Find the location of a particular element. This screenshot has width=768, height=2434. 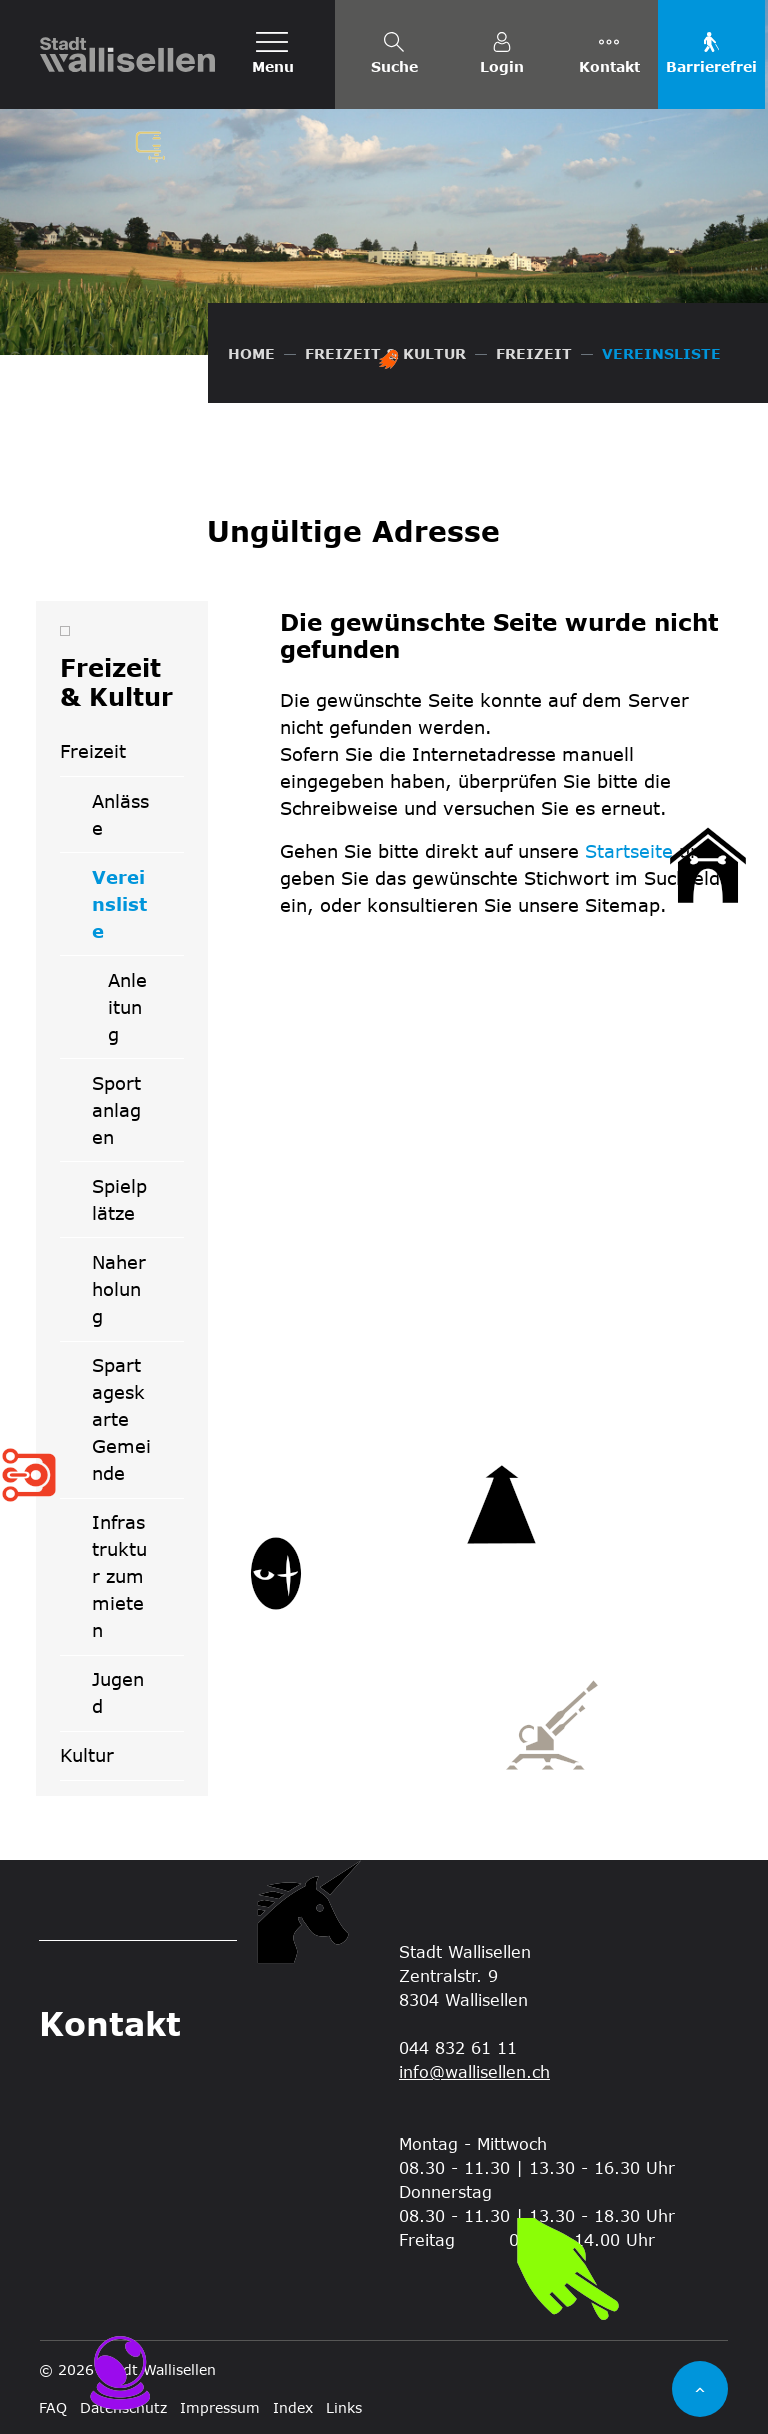

view predictions or fortune features is located at coordinates (120, 2372).